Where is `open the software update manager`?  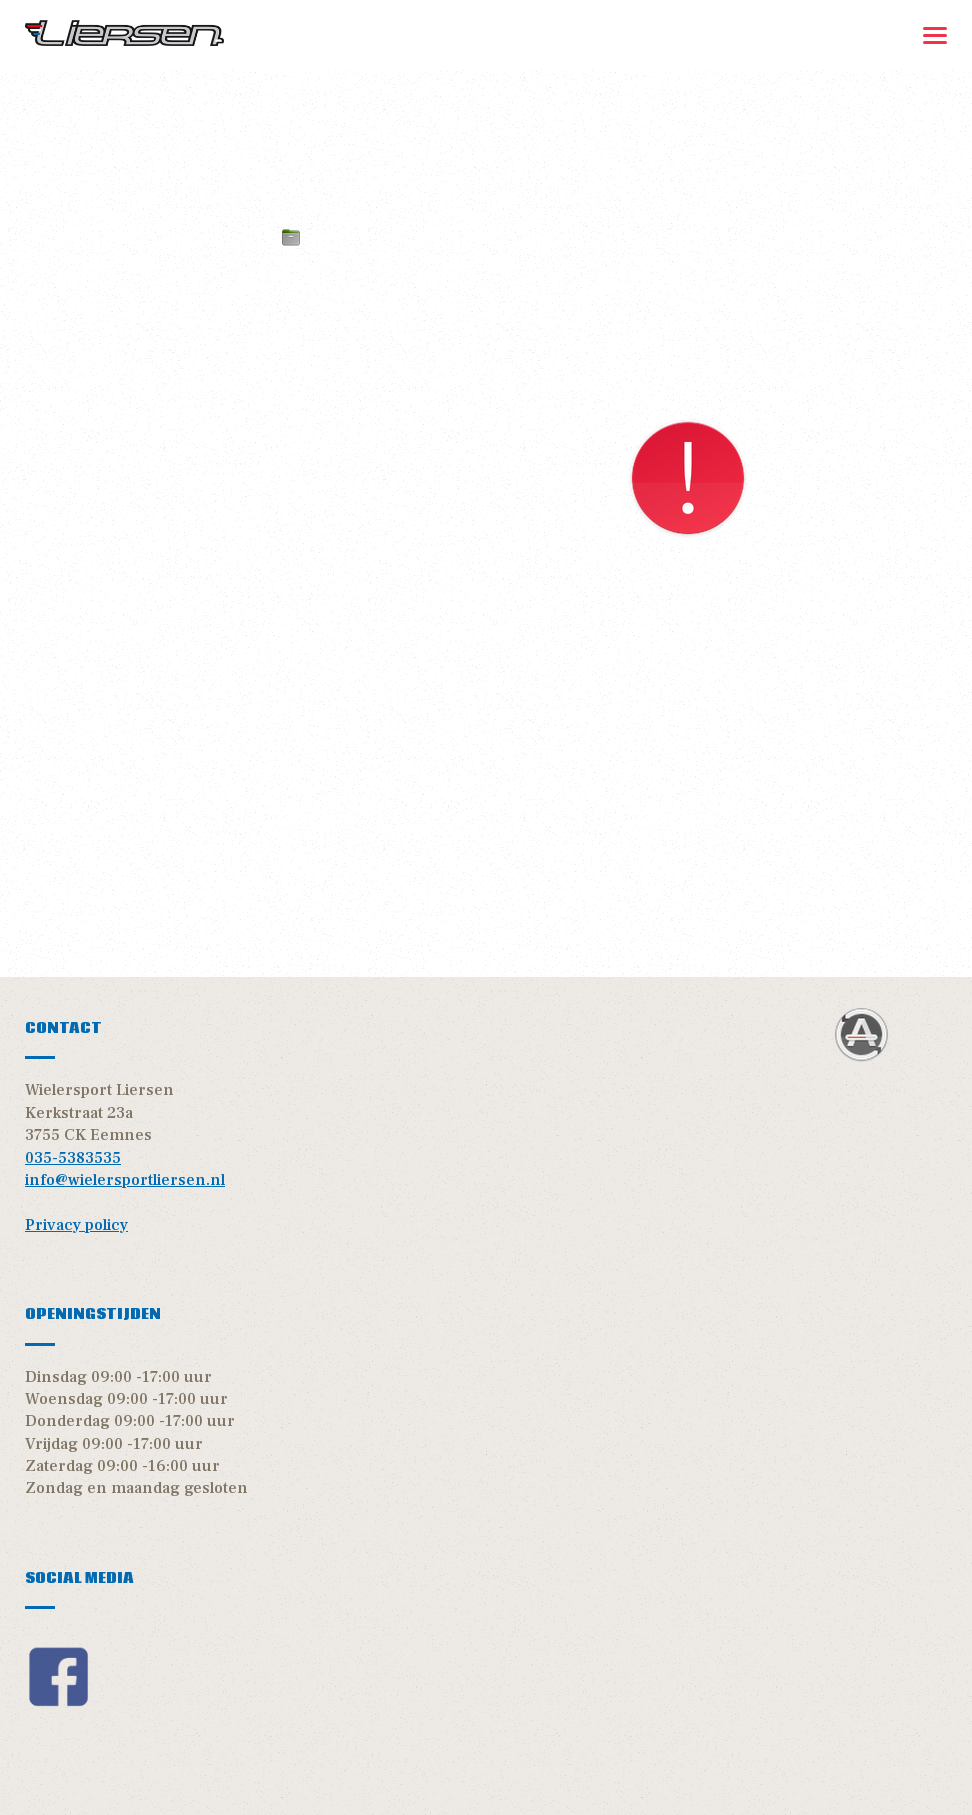
open the software update manager is located at coordinates (861, 1034).